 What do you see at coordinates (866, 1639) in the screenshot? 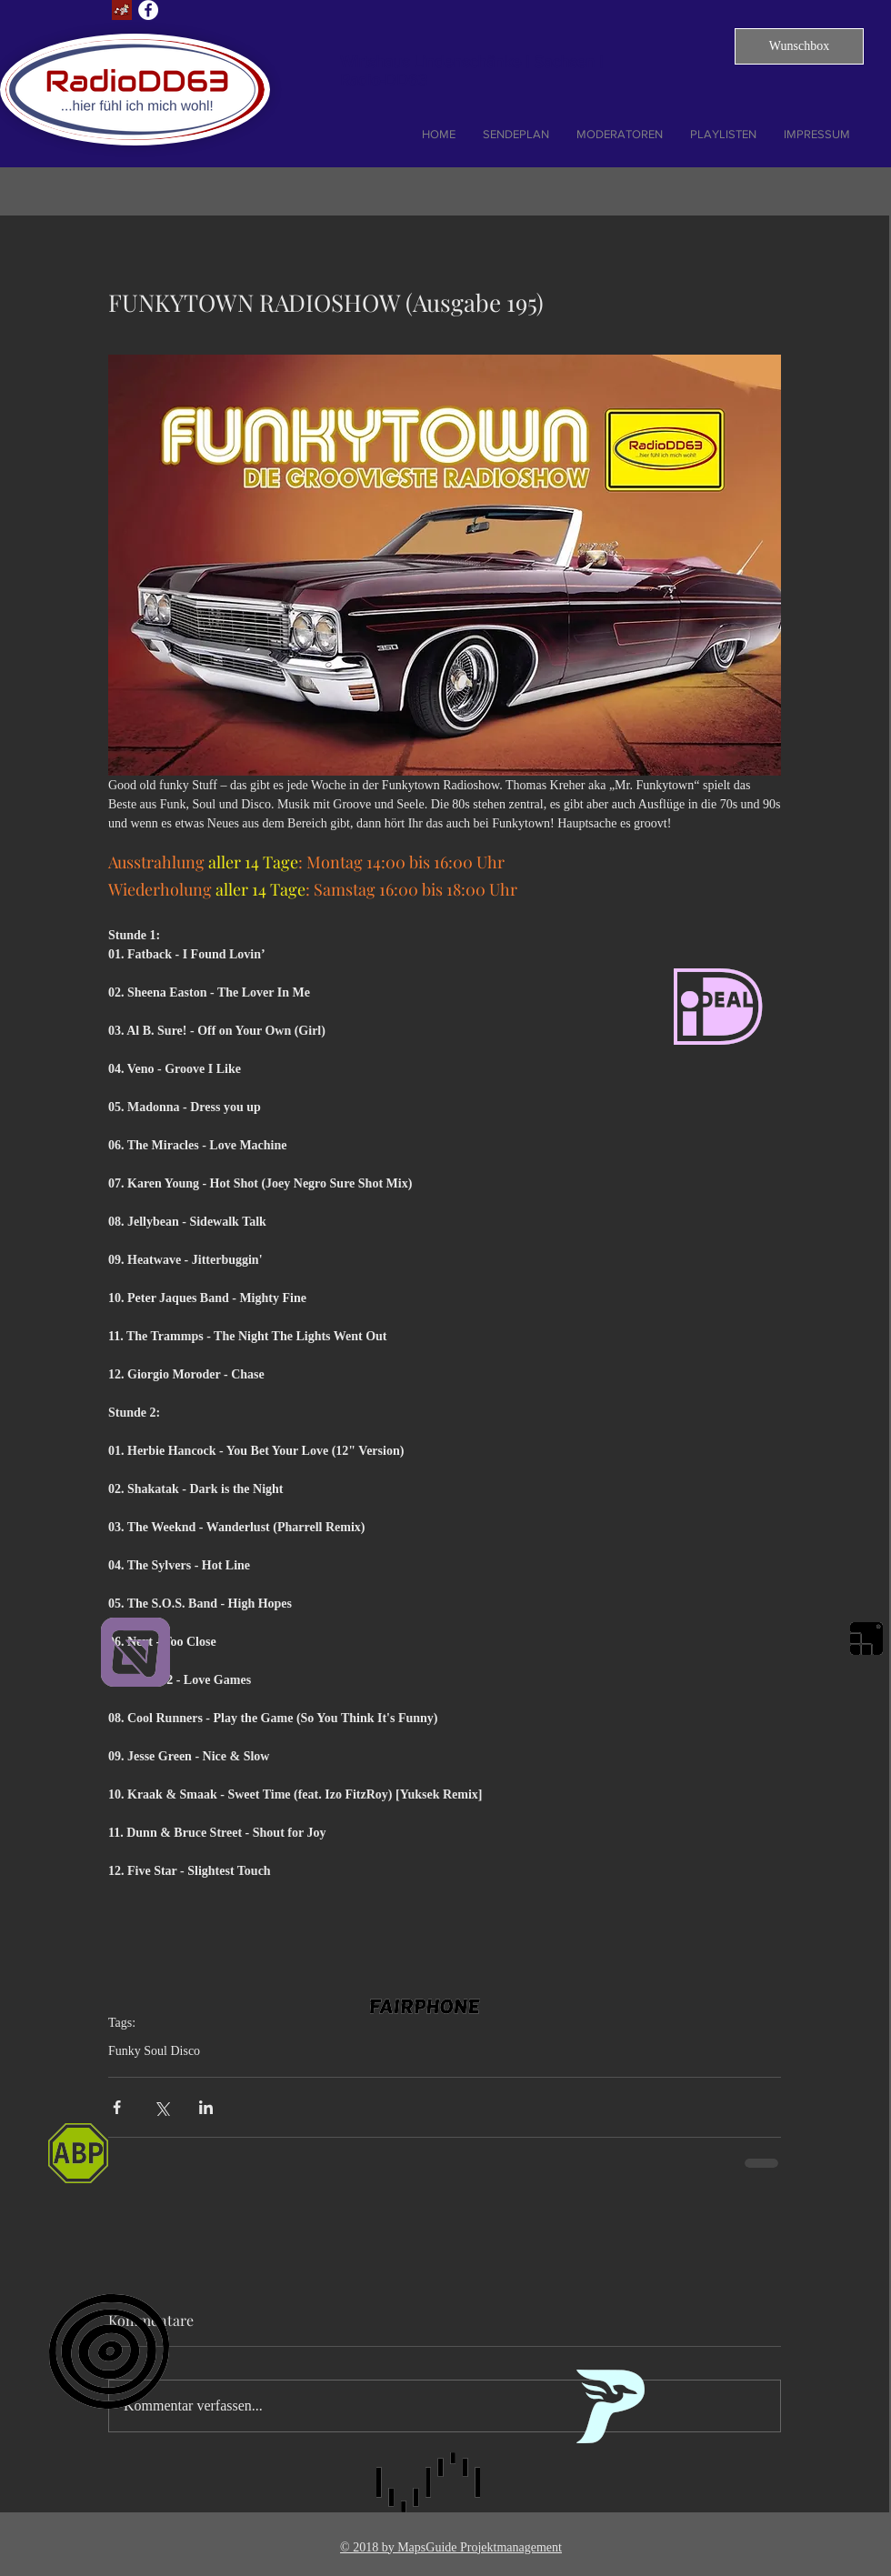
I see `LVGL graphics library logo` at bounding box center [866, 1639].